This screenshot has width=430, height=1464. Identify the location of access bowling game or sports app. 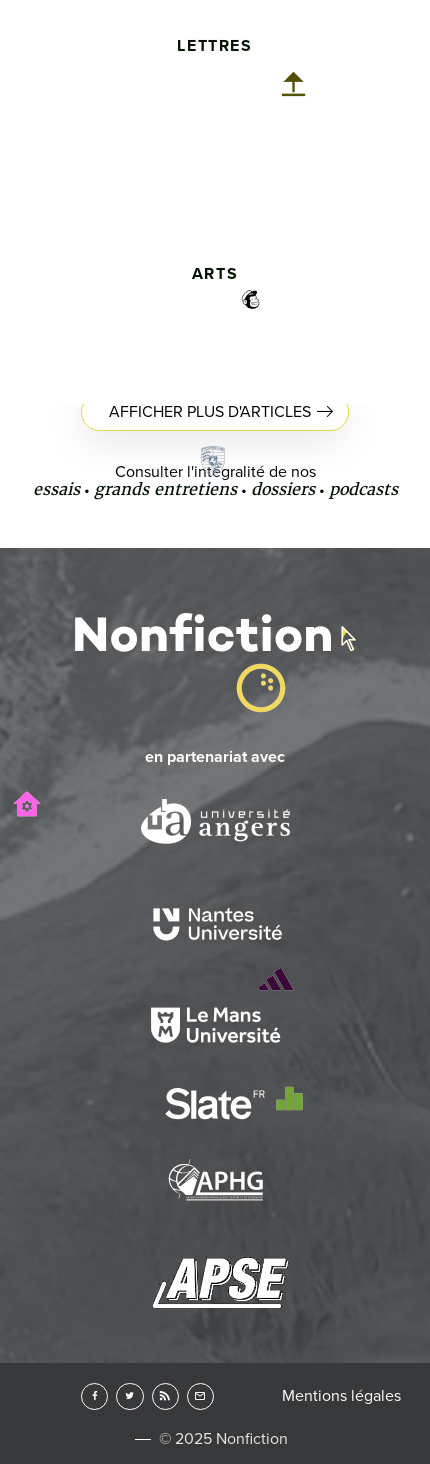
(261, 688).